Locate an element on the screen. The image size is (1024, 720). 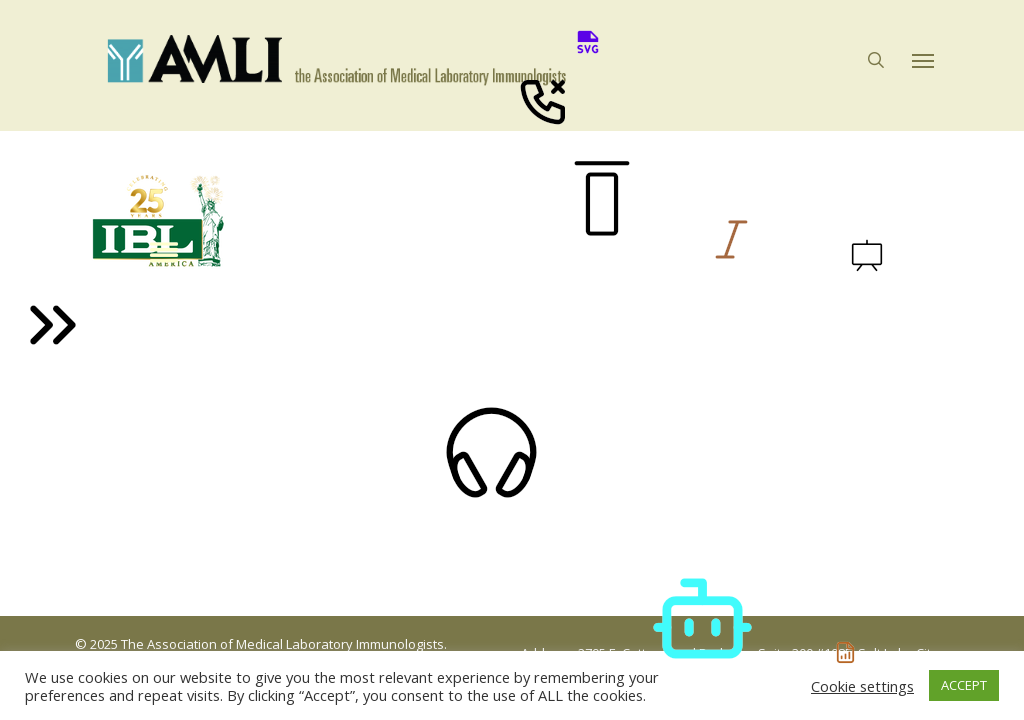
align object to top edge is located at coordinates (602, 197).